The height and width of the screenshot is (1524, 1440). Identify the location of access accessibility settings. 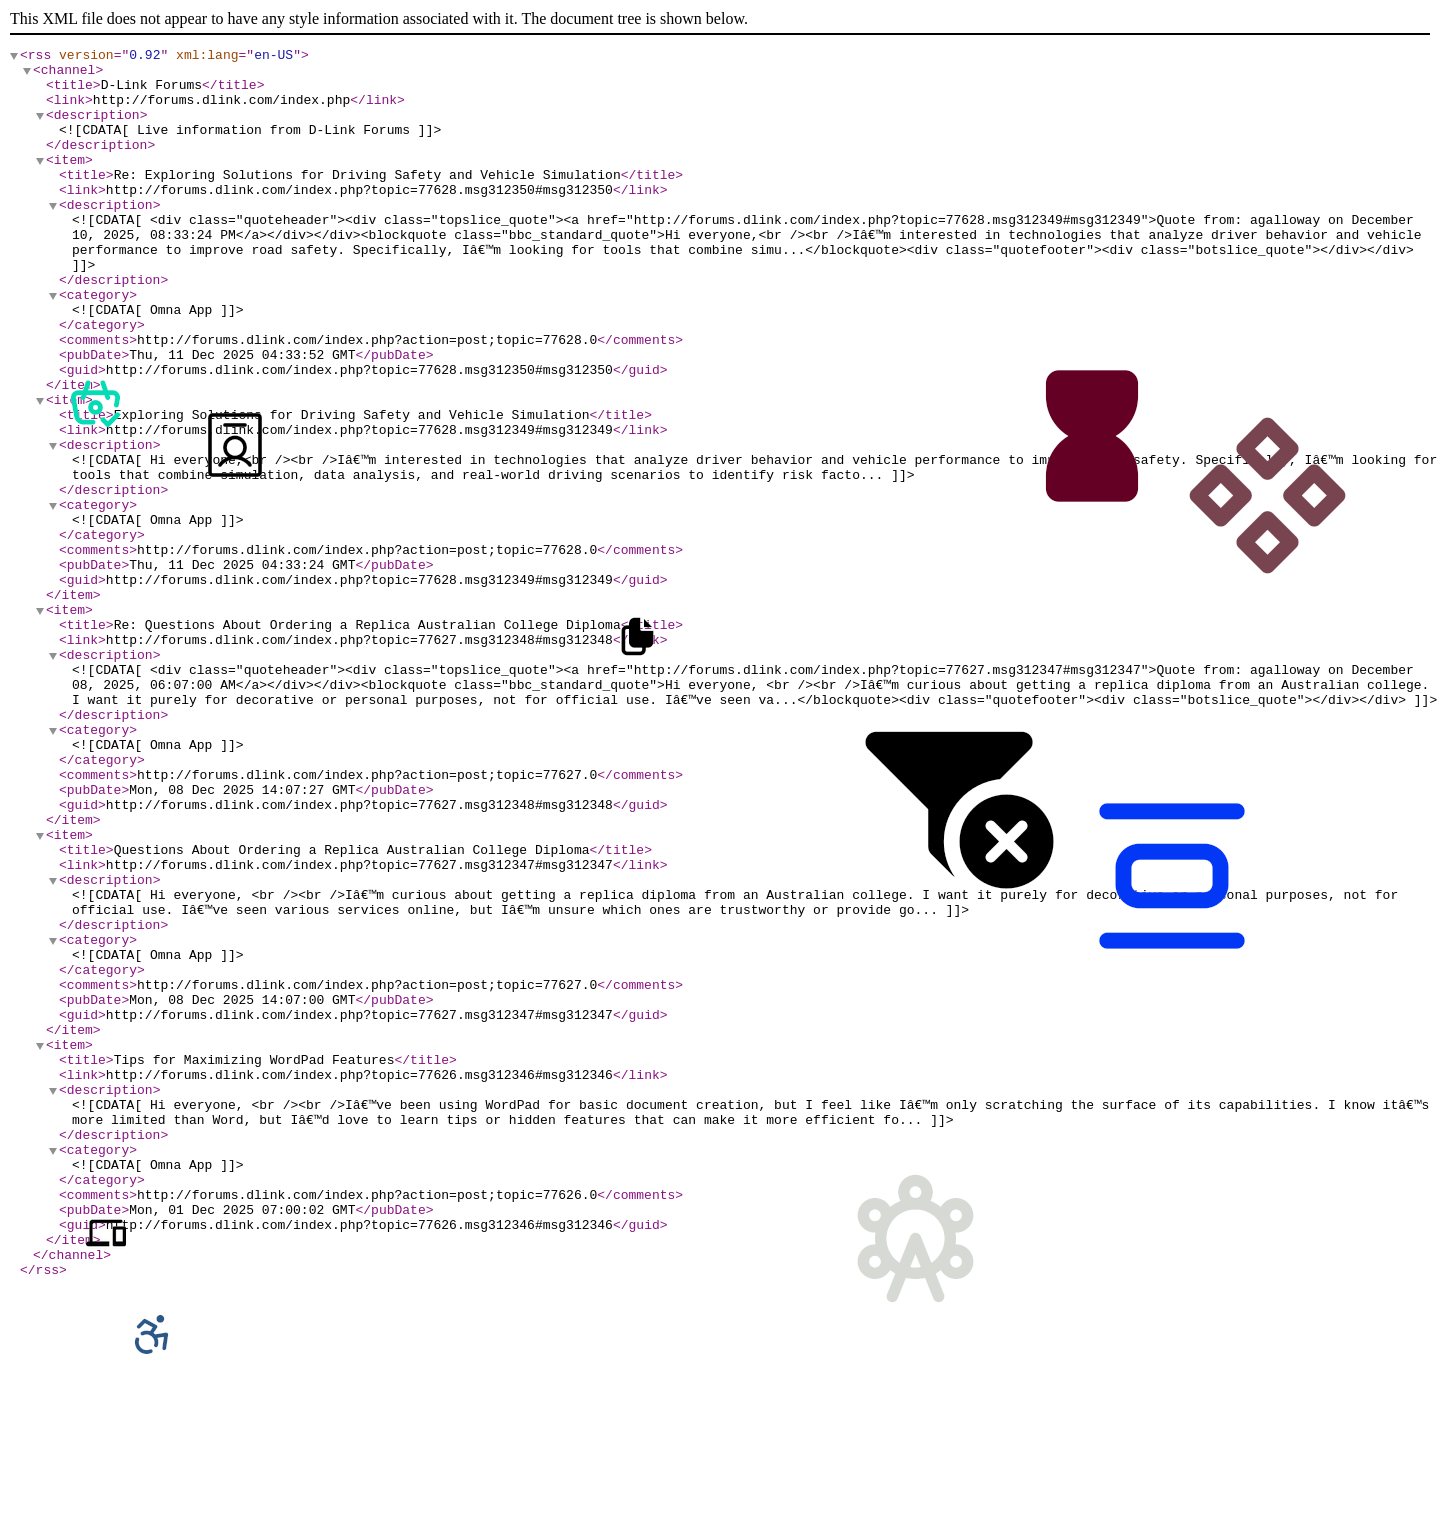
(152, 1334).